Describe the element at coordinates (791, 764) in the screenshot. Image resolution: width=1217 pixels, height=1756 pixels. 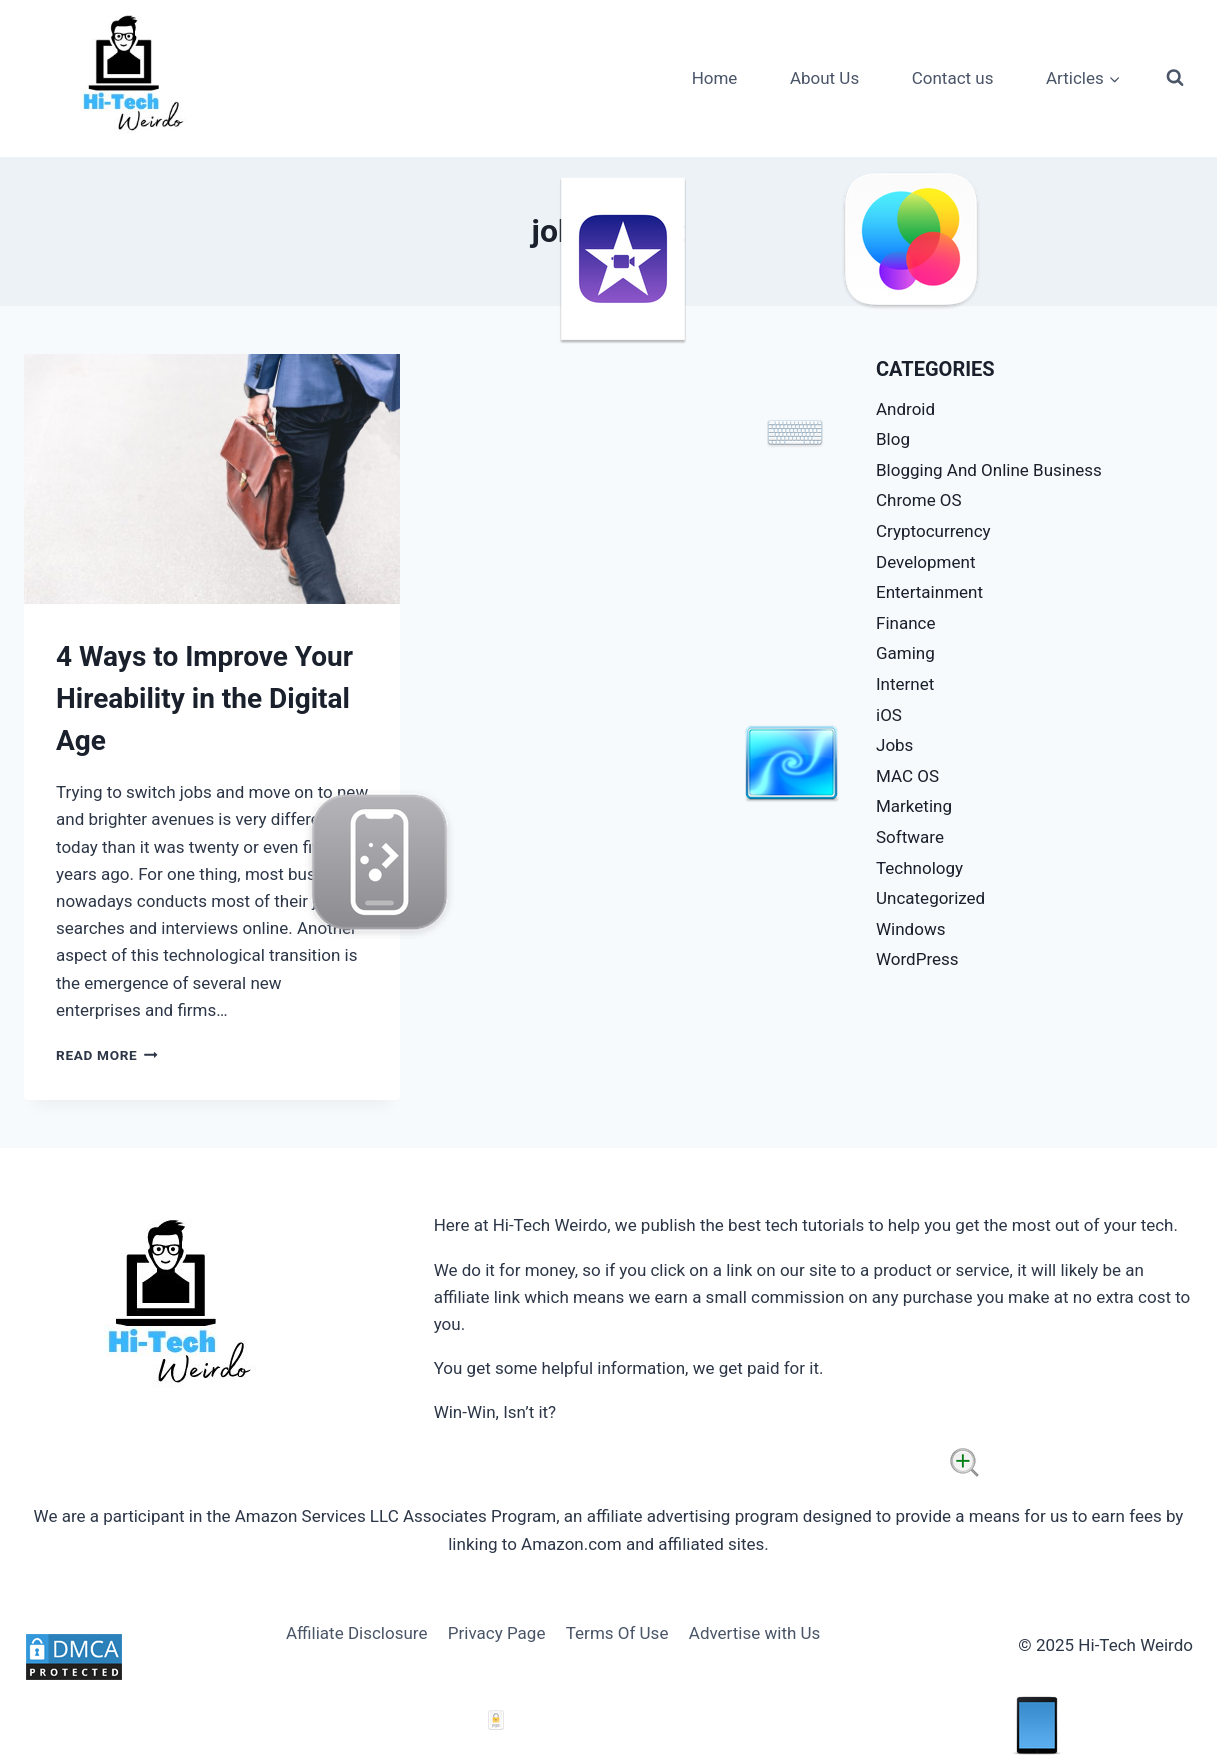
I see `open screen saver settings` at that location.